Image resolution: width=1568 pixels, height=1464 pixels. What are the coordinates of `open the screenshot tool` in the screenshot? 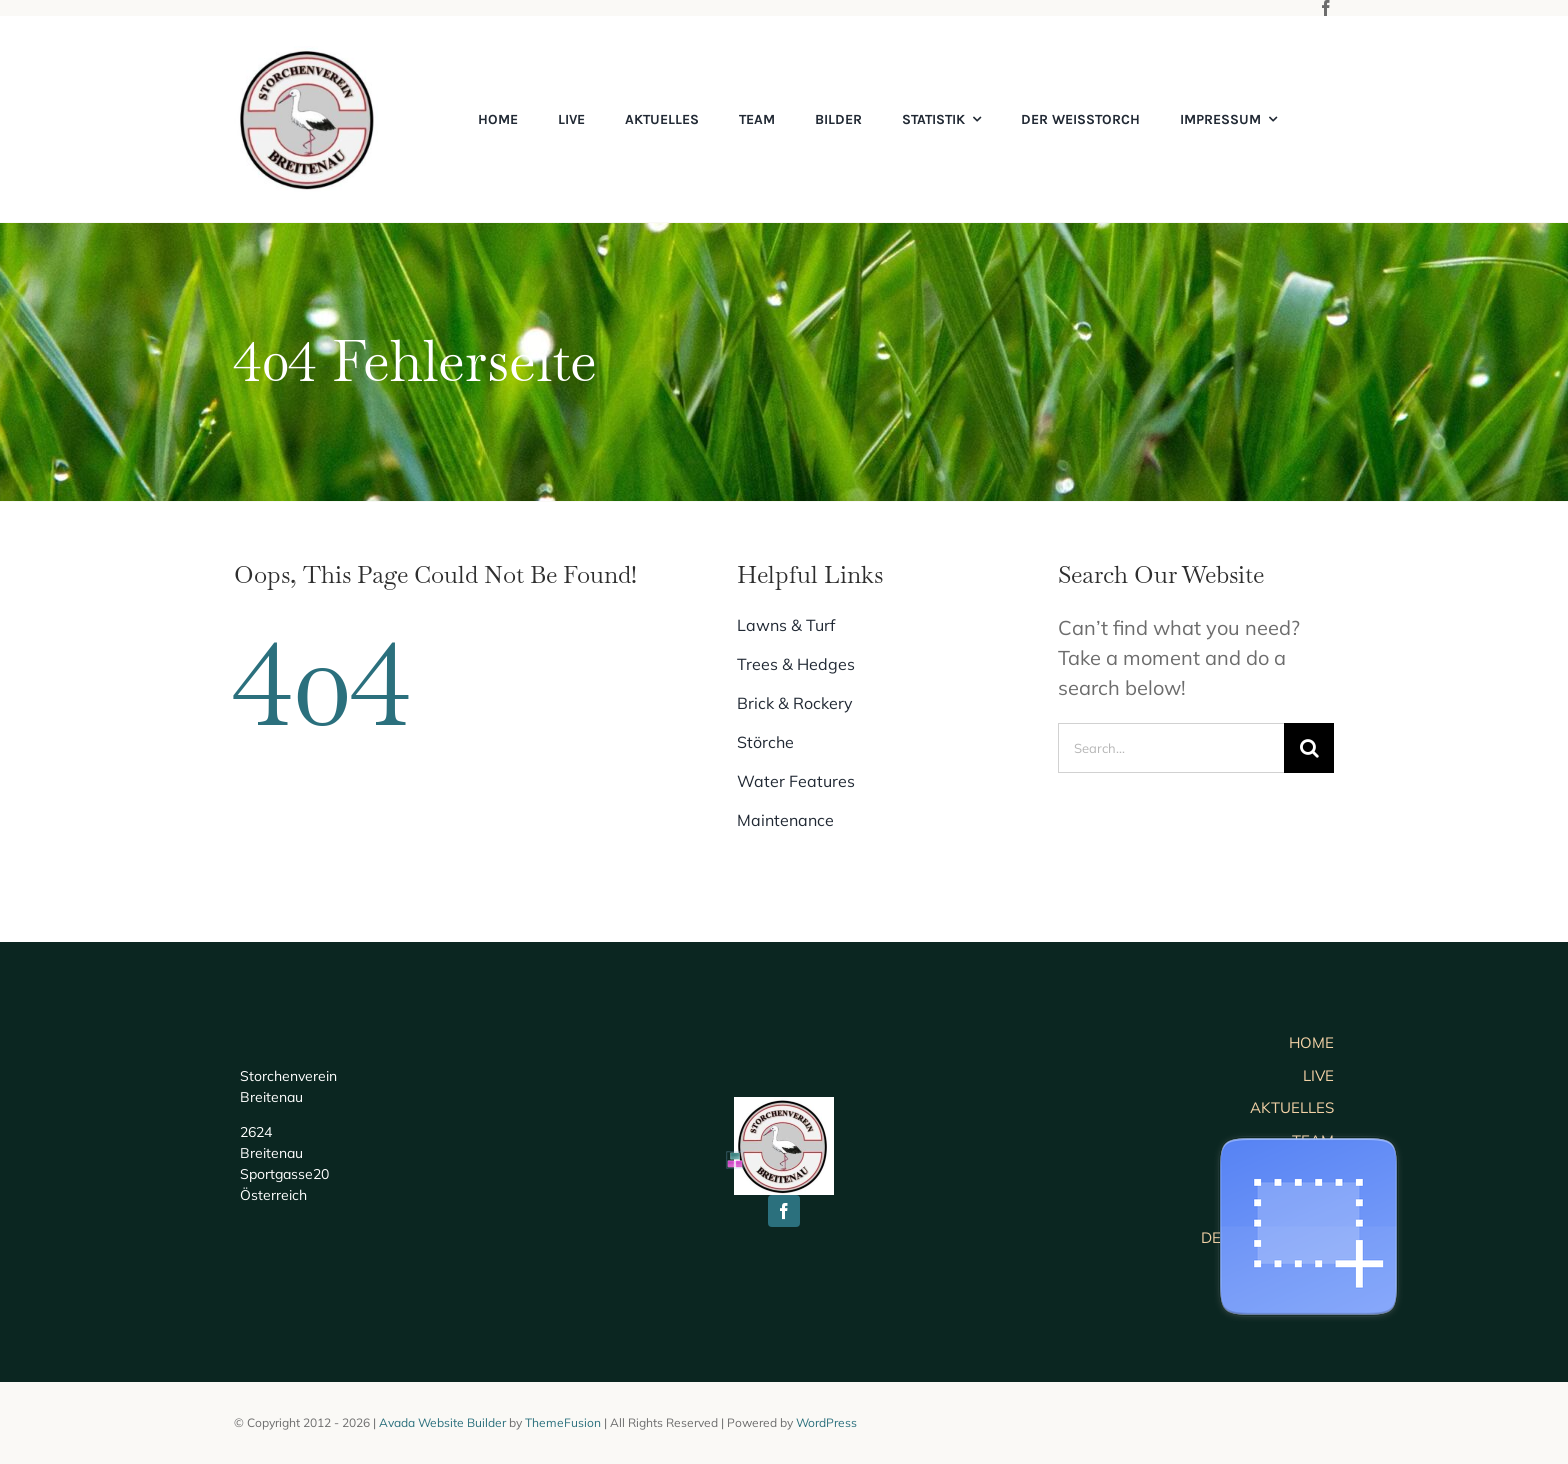 It's located at (1308, 1226).